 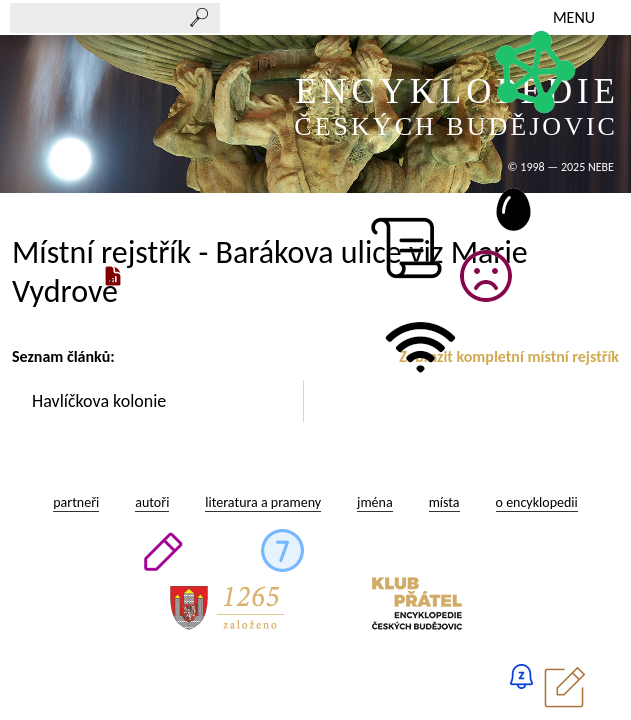 I want to click on edit content or text, so click(x=162, y=552).